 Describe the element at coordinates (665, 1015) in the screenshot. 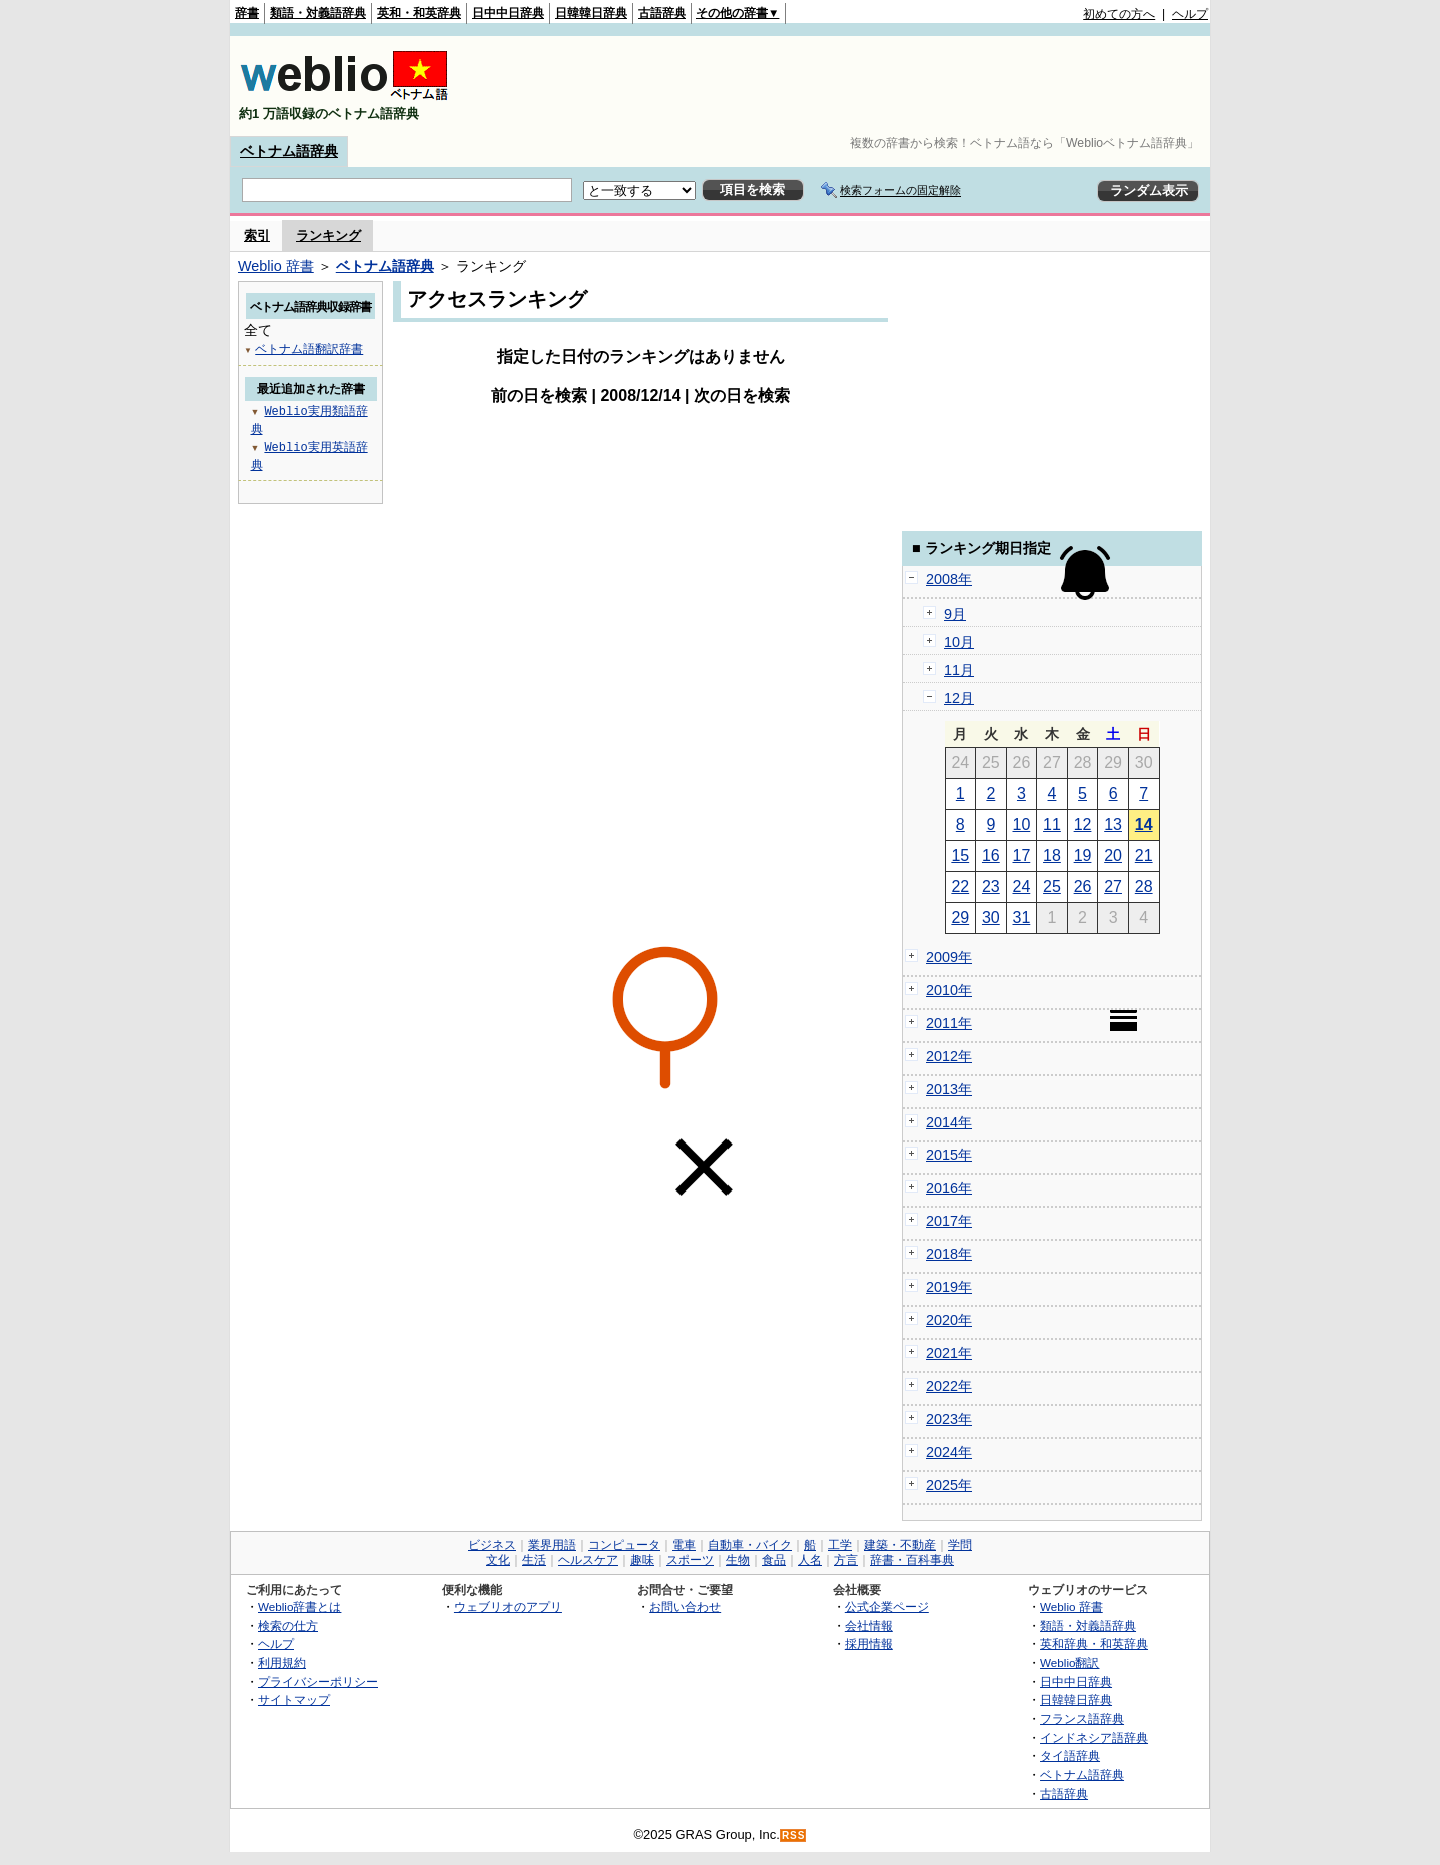

I see `select neuter or non-binary gender option` at that location.